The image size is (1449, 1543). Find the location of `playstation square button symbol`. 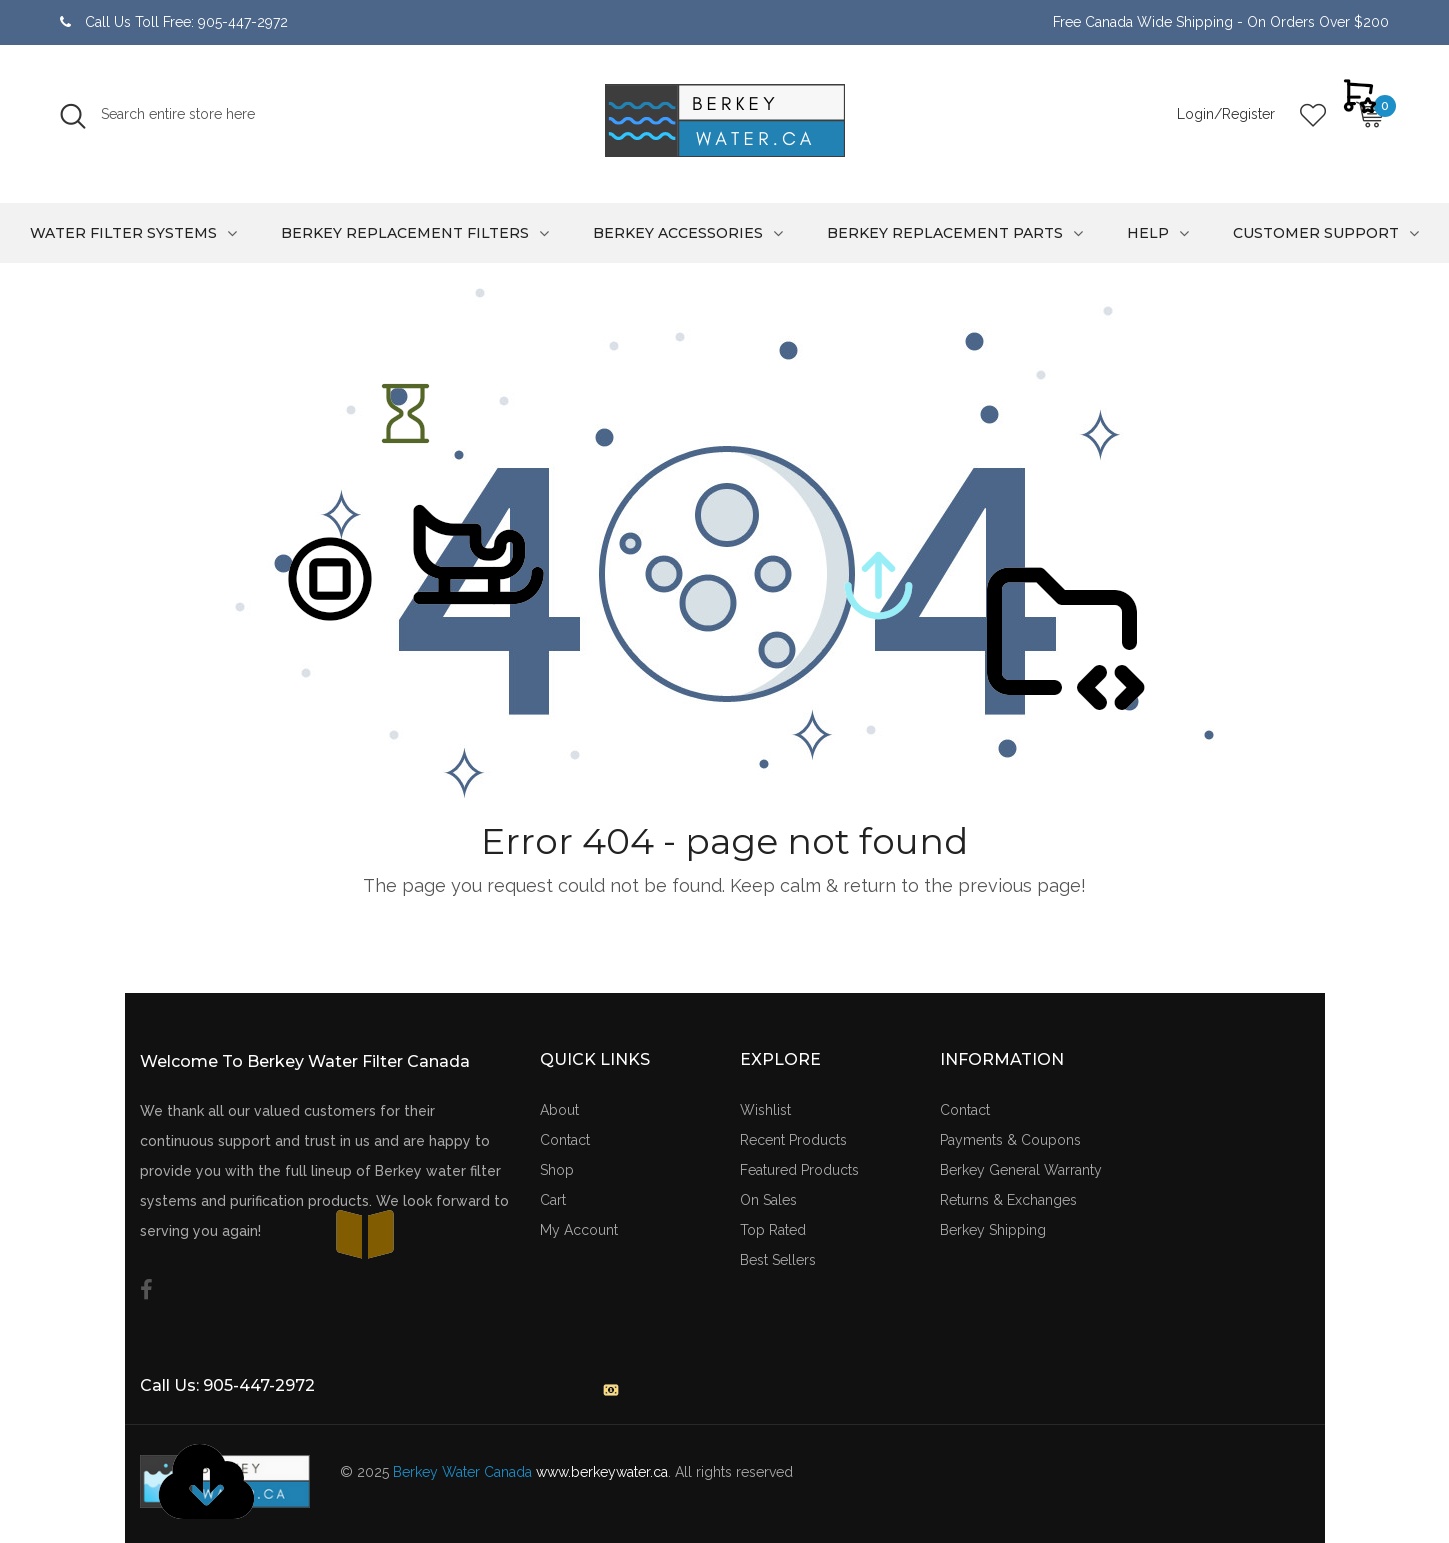

playstation square button symbol is located at coordinates (330, 579).